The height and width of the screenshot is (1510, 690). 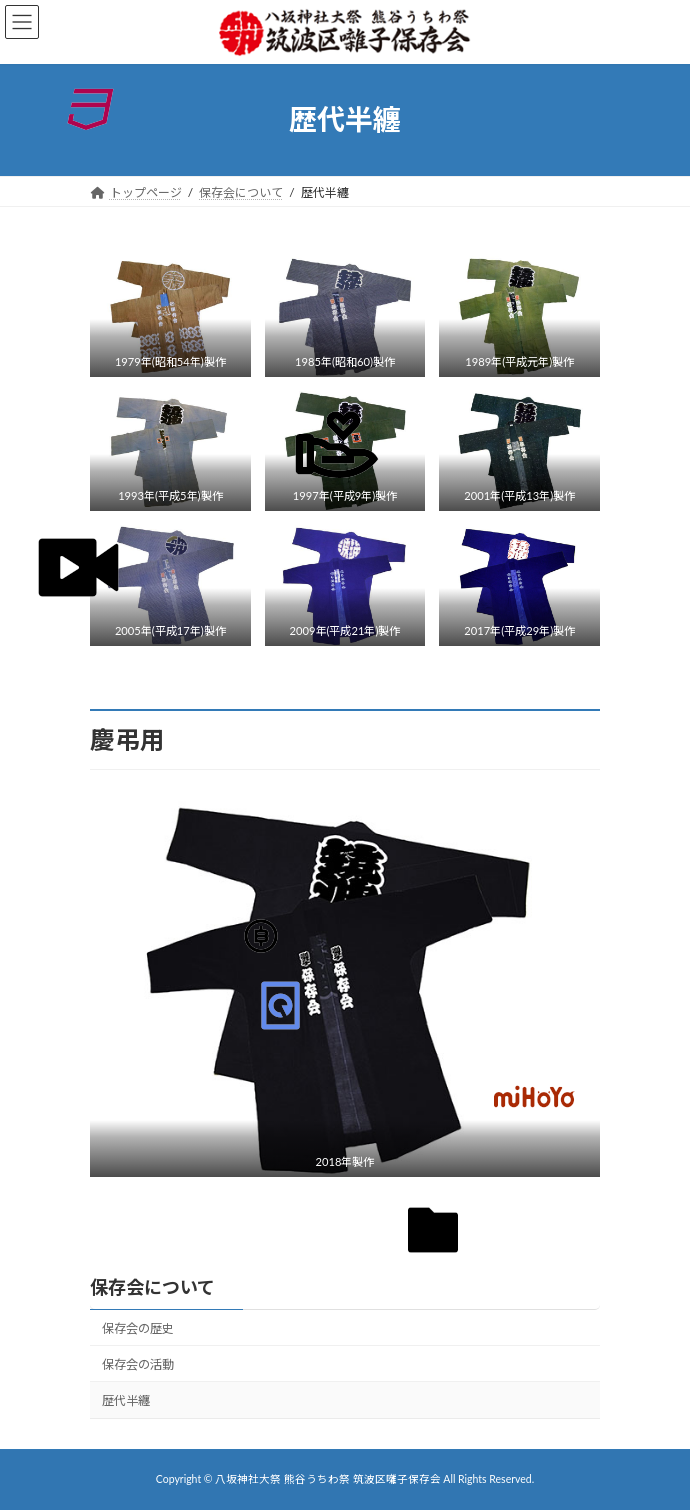 I want to click on make a donation or charitable contribution, so click(x=336, y=445).